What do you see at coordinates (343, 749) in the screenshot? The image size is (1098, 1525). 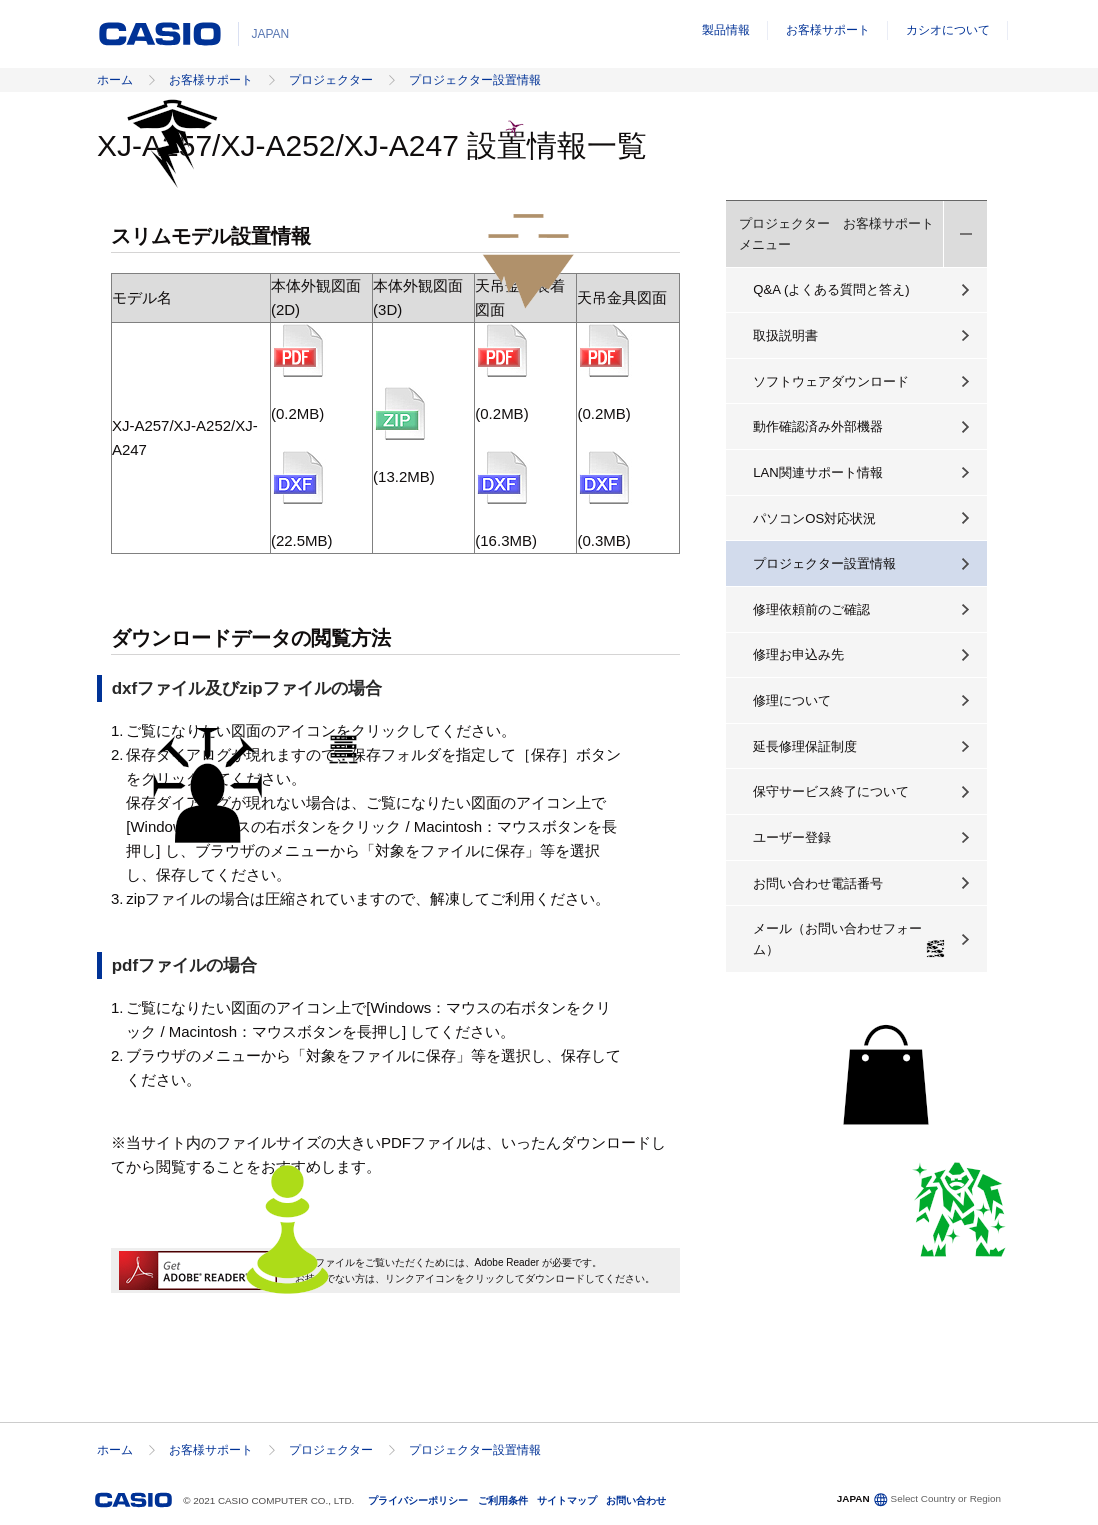 I see `access server management settings` at bounding box center [343, 749].